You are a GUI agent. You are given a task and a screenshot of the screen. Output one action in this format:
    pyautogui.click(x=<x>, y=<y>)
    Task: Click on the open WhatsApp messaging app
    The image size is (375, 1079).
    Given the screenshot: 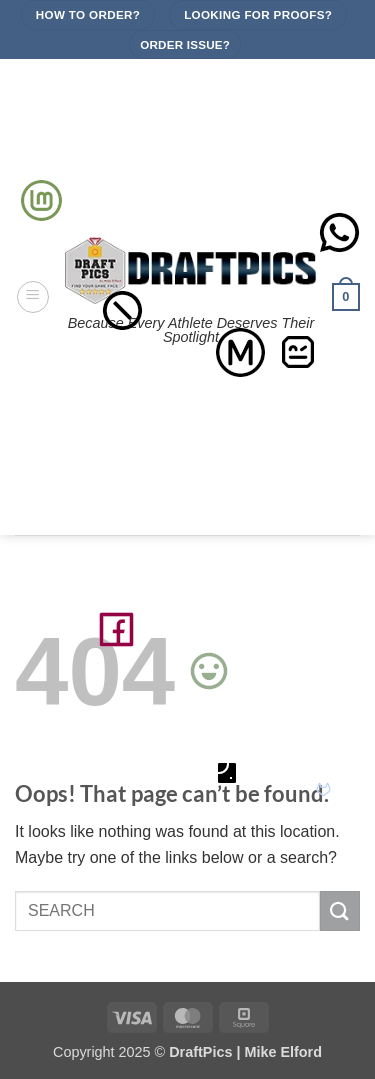 What is the action you would take?
    pyautogui.click(x=339, y=232)
    